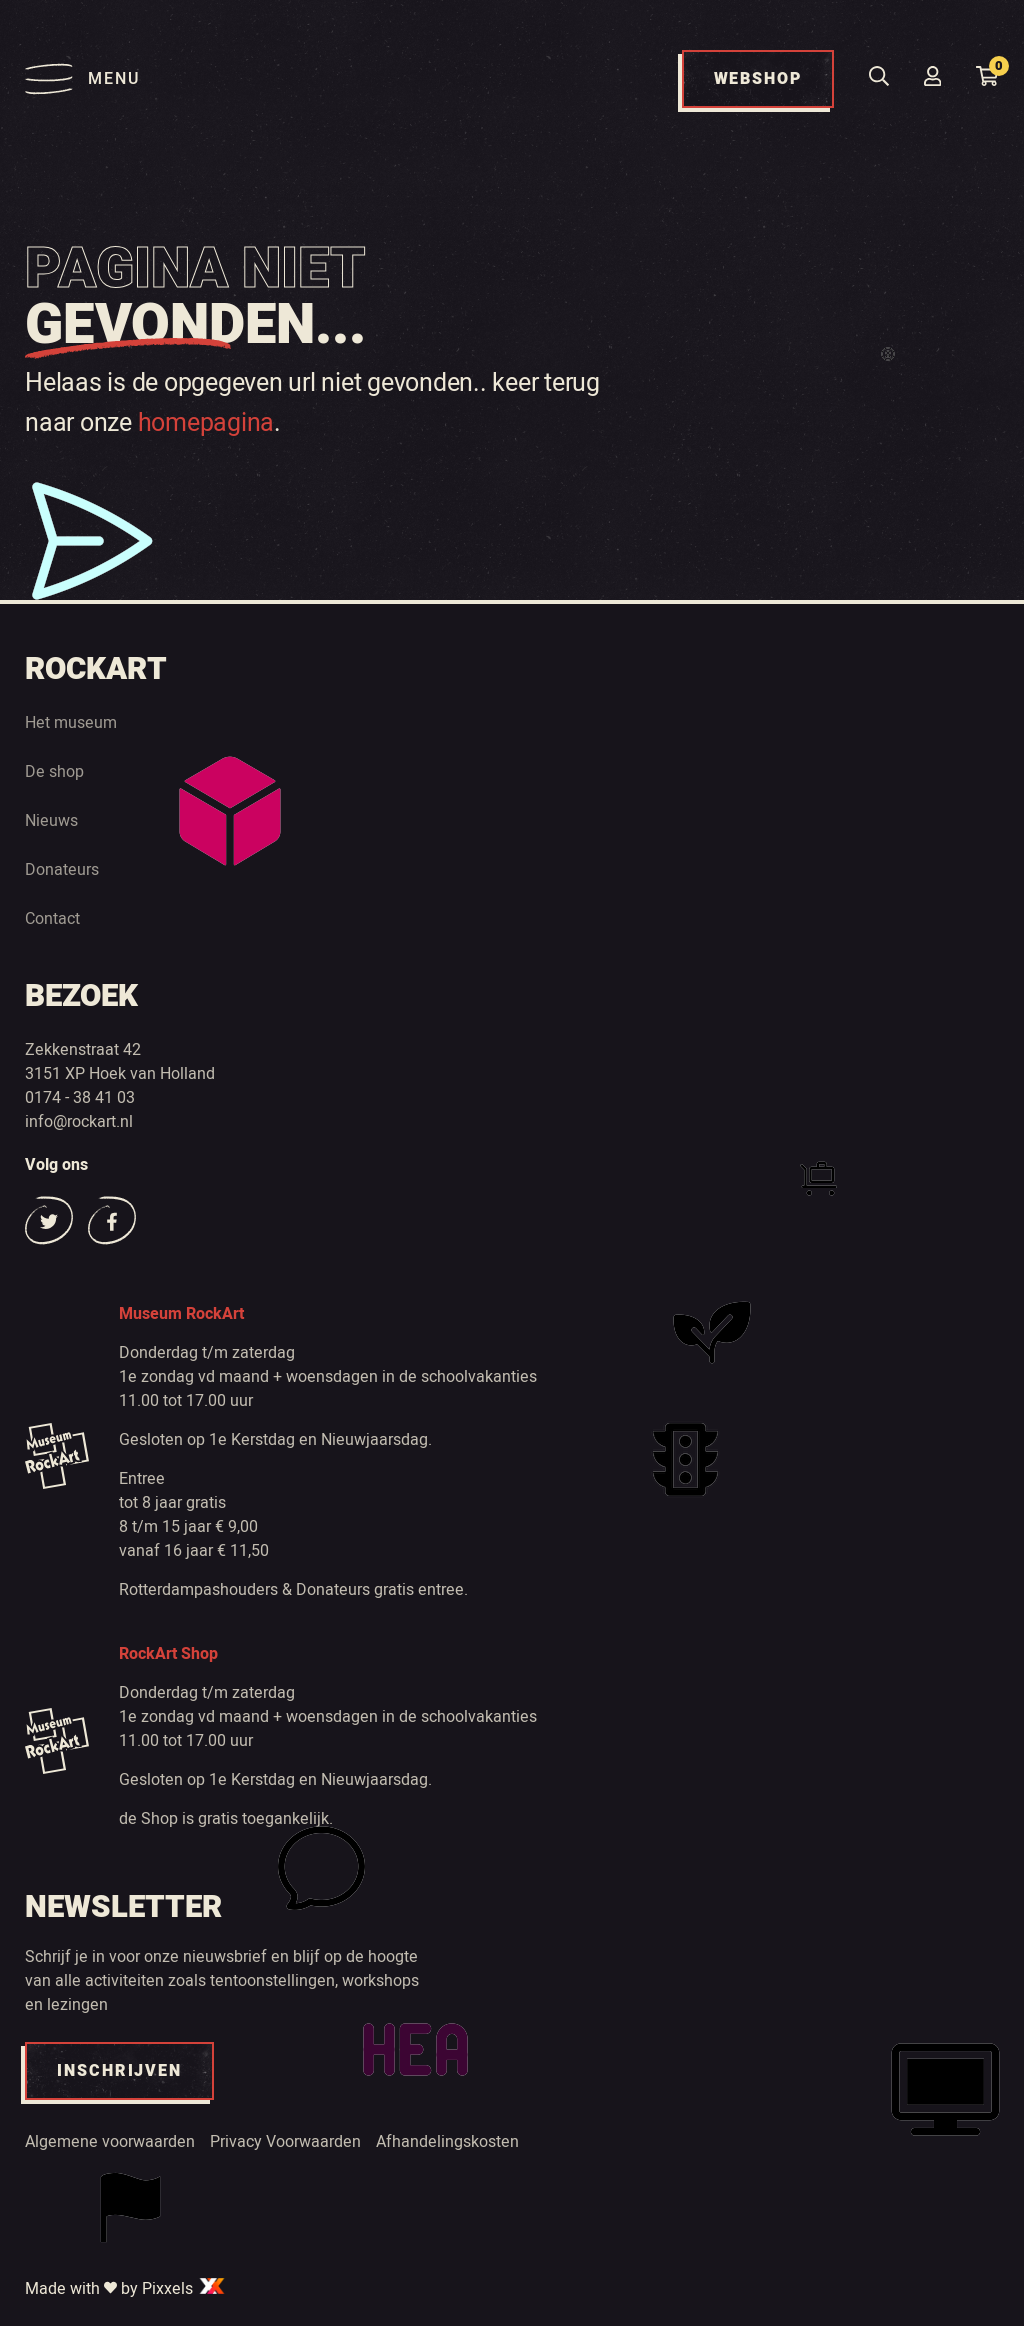  I want to click on open chat or messaging, so click(321, 1866).